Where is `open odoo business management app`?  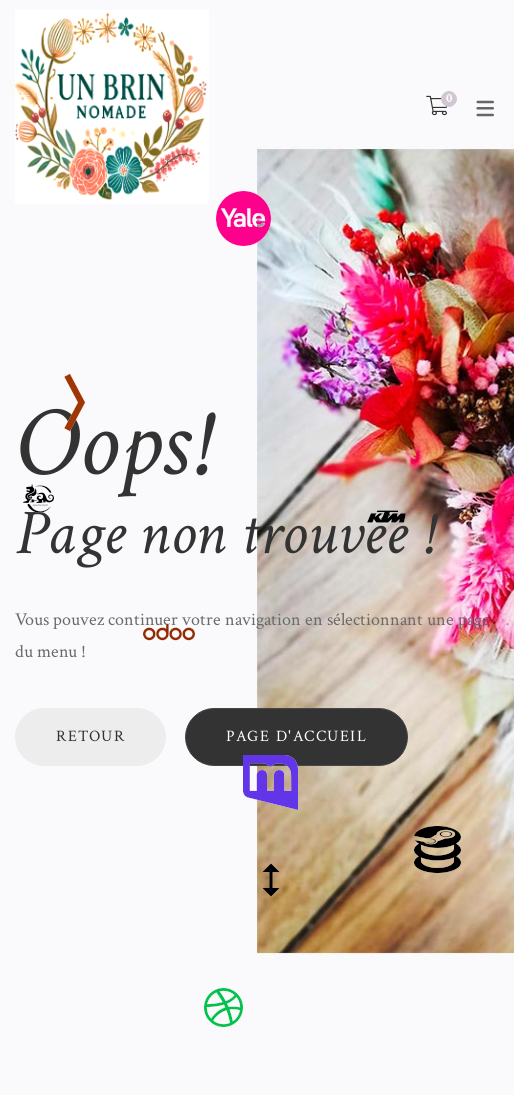
open odoo business management app is located at coordinates (169, 632).